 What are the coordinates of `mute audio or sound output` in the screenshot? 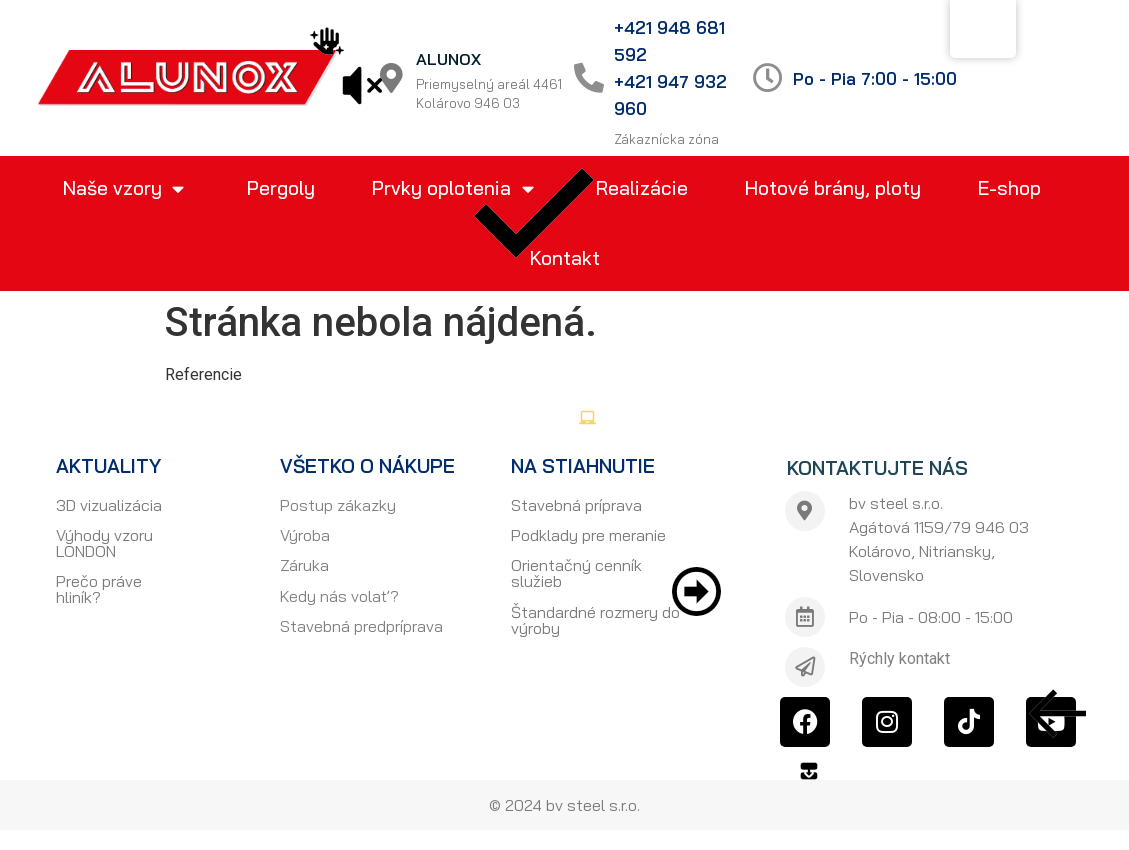 It's located at (361, 85).